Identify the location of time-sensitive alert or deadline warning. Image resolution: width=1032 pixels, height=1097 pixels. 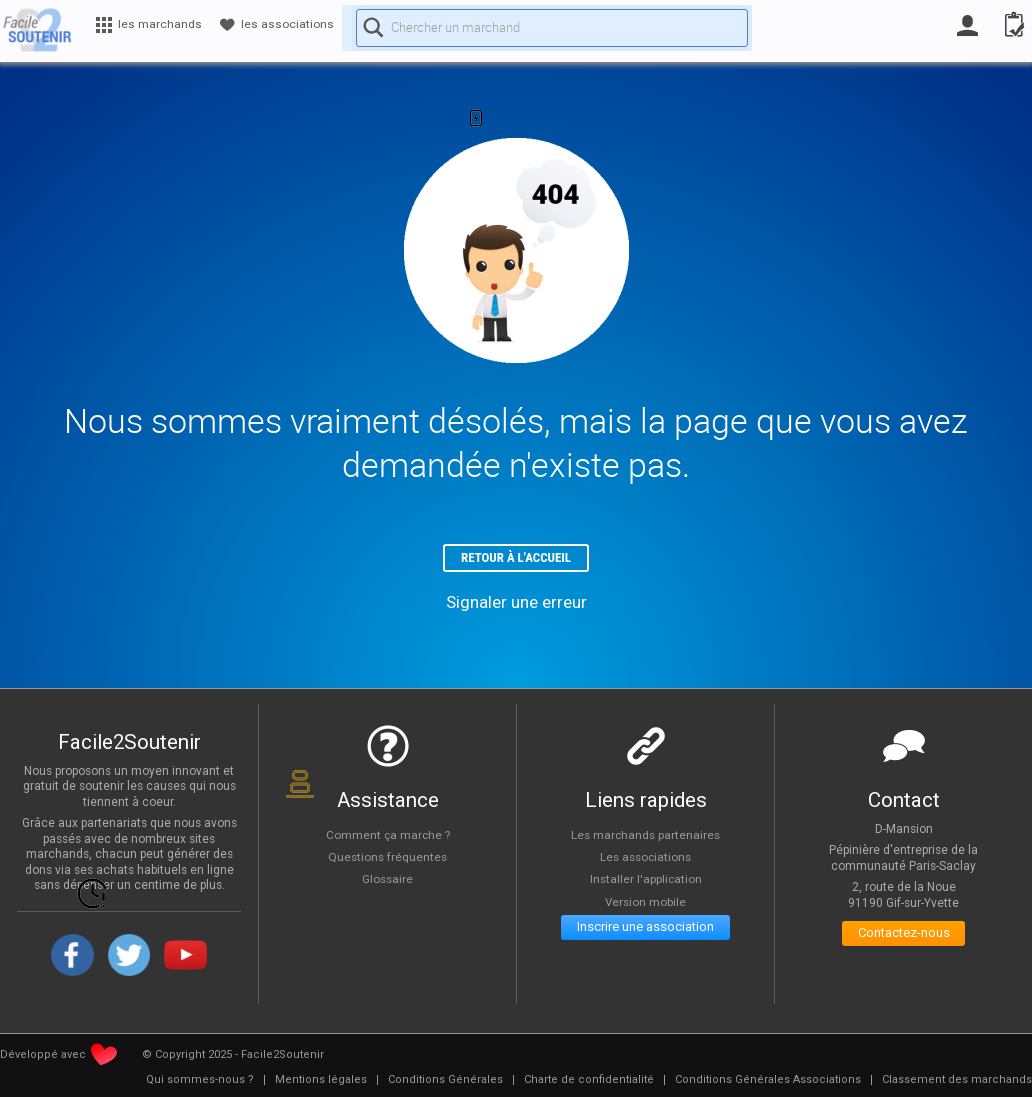
(92, 893).